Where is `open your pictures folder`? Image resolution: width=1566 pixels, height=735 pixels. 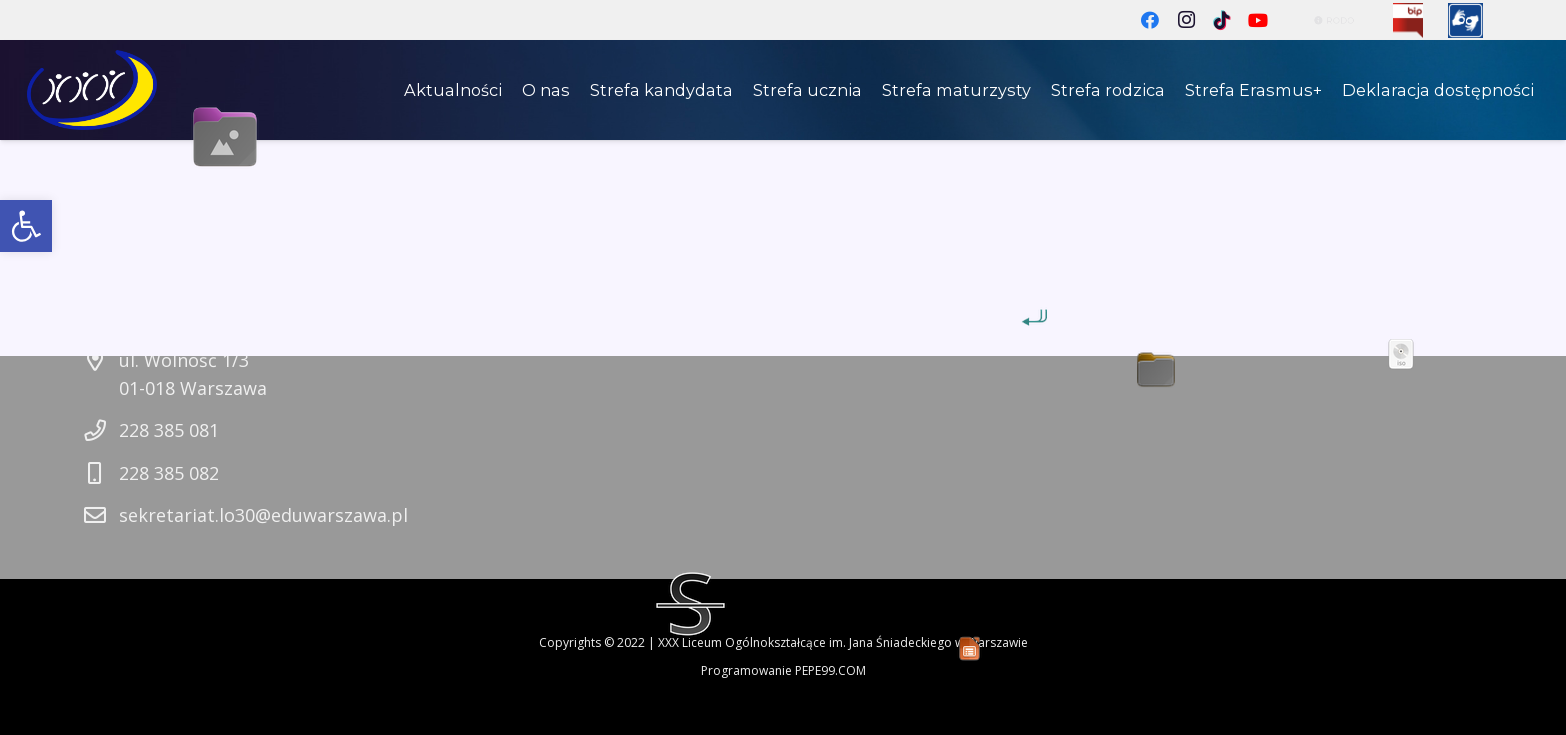
open your pictures folder is located at coordinates (225, 137).